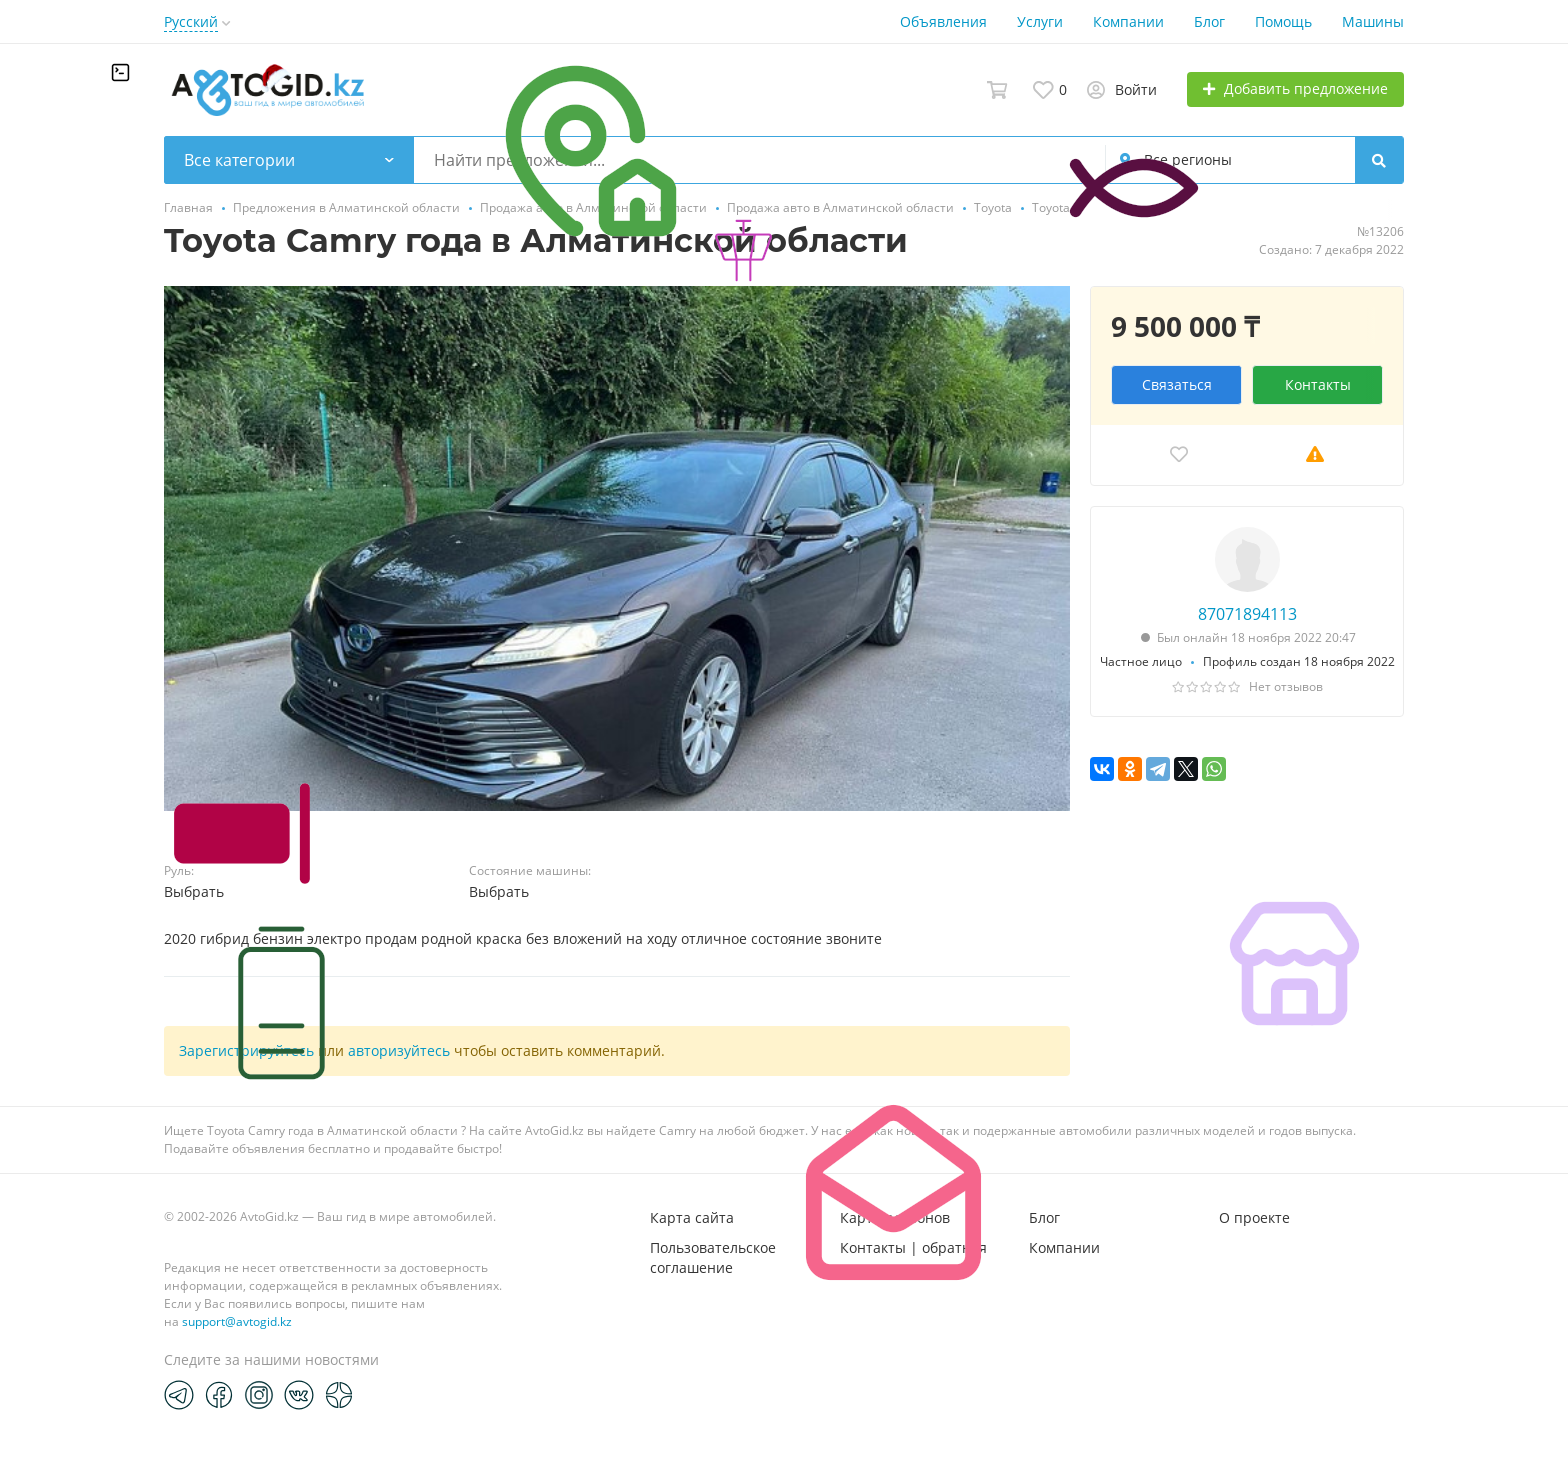  I want to click on ichthys or christian fish symbol, so click(1134, 188).